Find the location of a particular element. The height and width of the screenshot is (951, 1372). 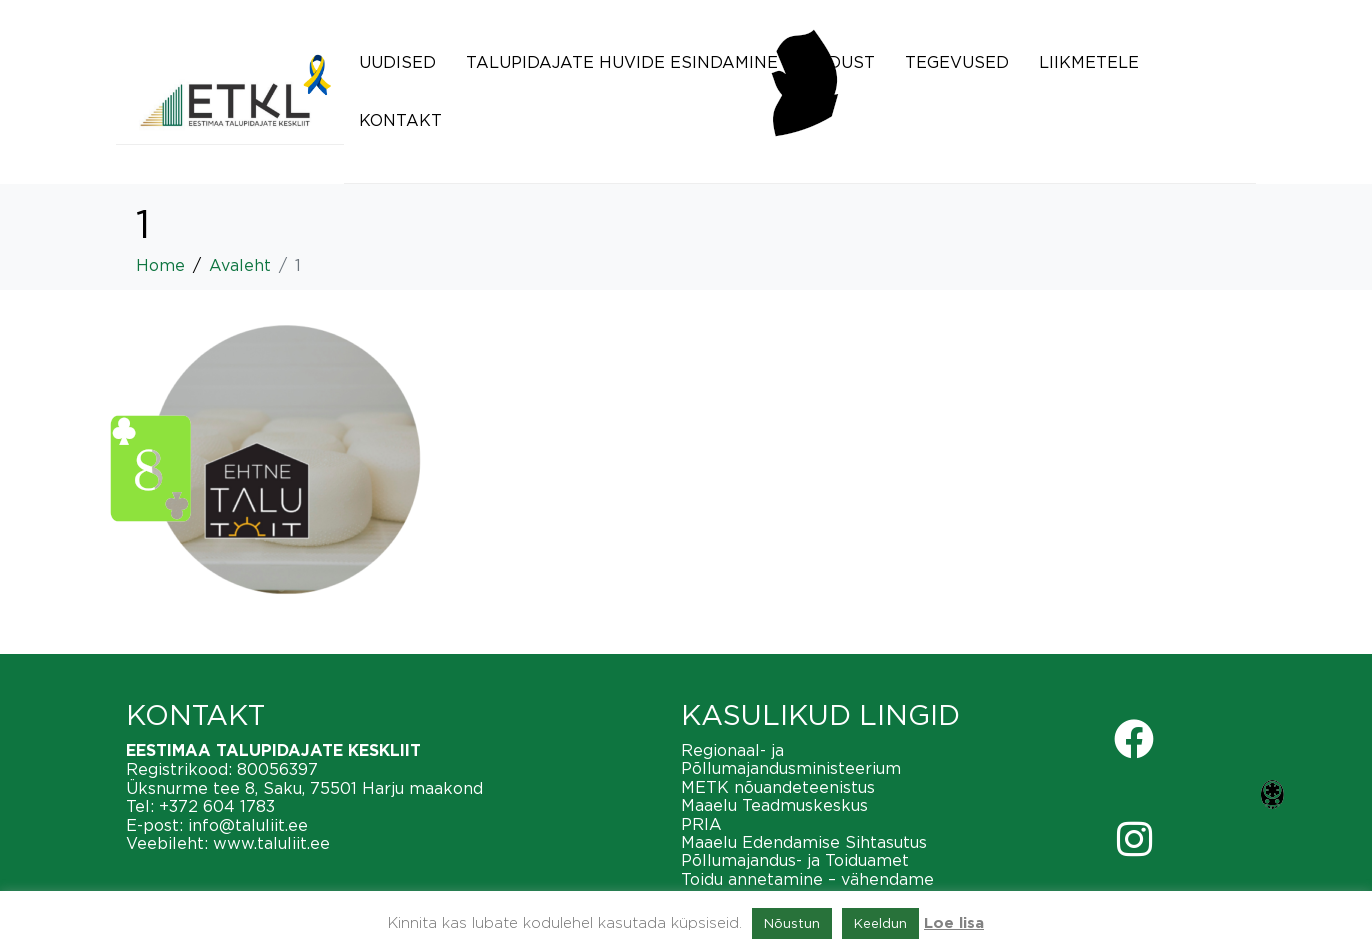

eight of clubs playing card is located at coordinates (150, 468).